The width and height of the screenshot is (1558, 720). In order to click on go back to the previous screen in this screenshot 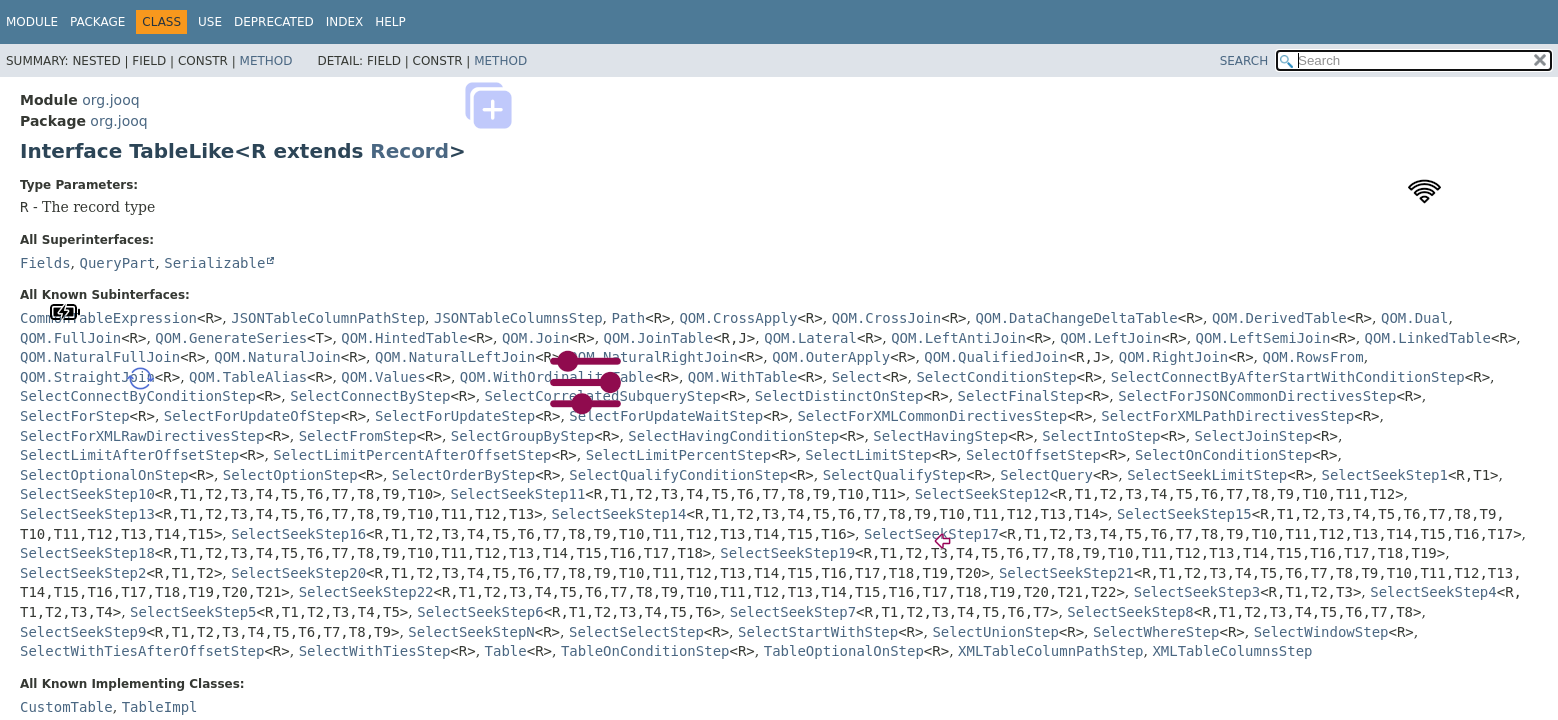, I will do `click(943, 541)`.